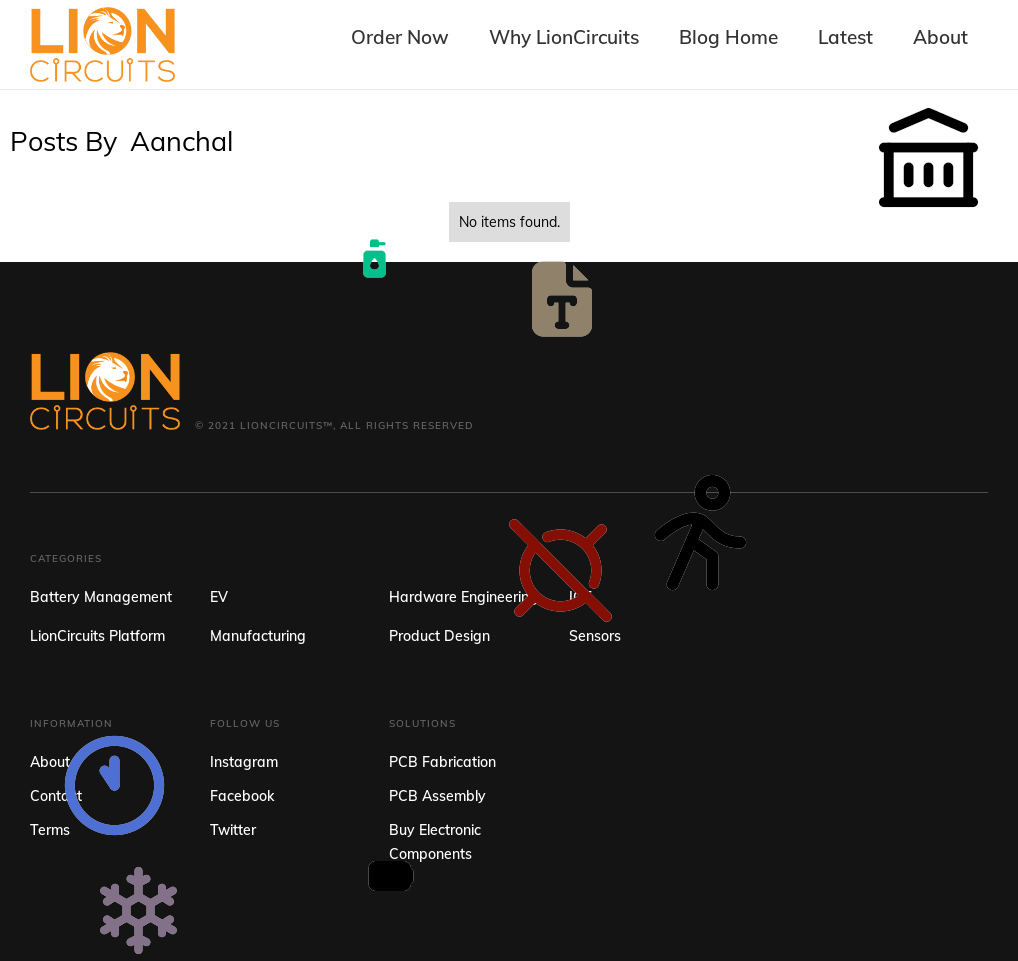  I want to click on activate cooling or air conditioning mode, so click(138, 910).